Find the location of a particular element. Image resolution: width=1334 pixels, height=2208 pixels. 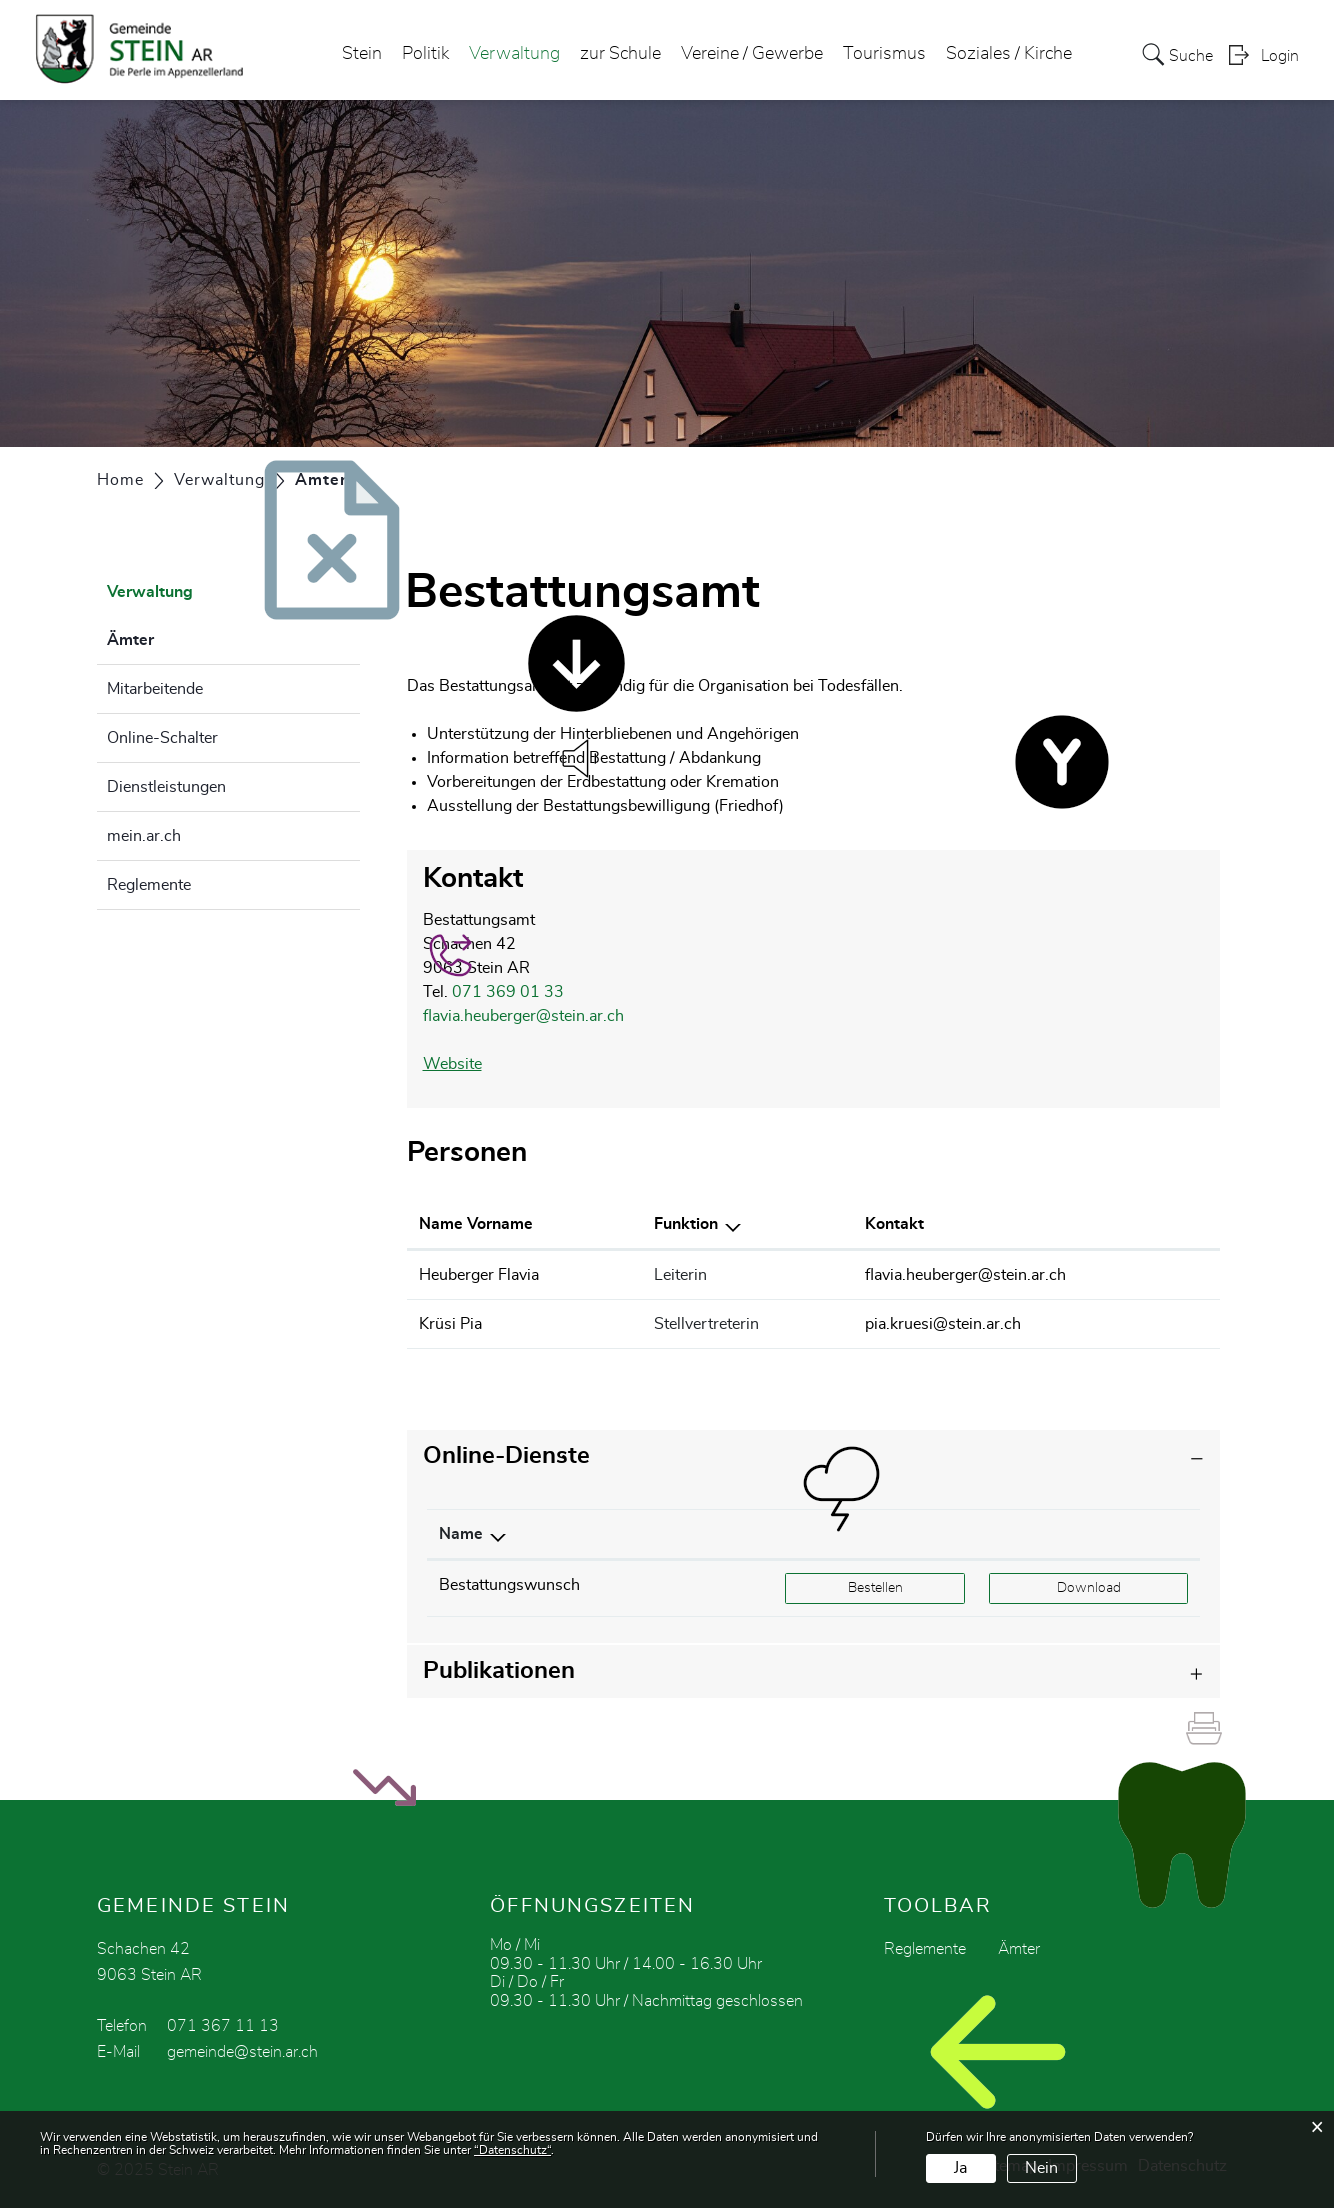

indicates a downward trend or declining metrics is located at coordinates (384, 1787).